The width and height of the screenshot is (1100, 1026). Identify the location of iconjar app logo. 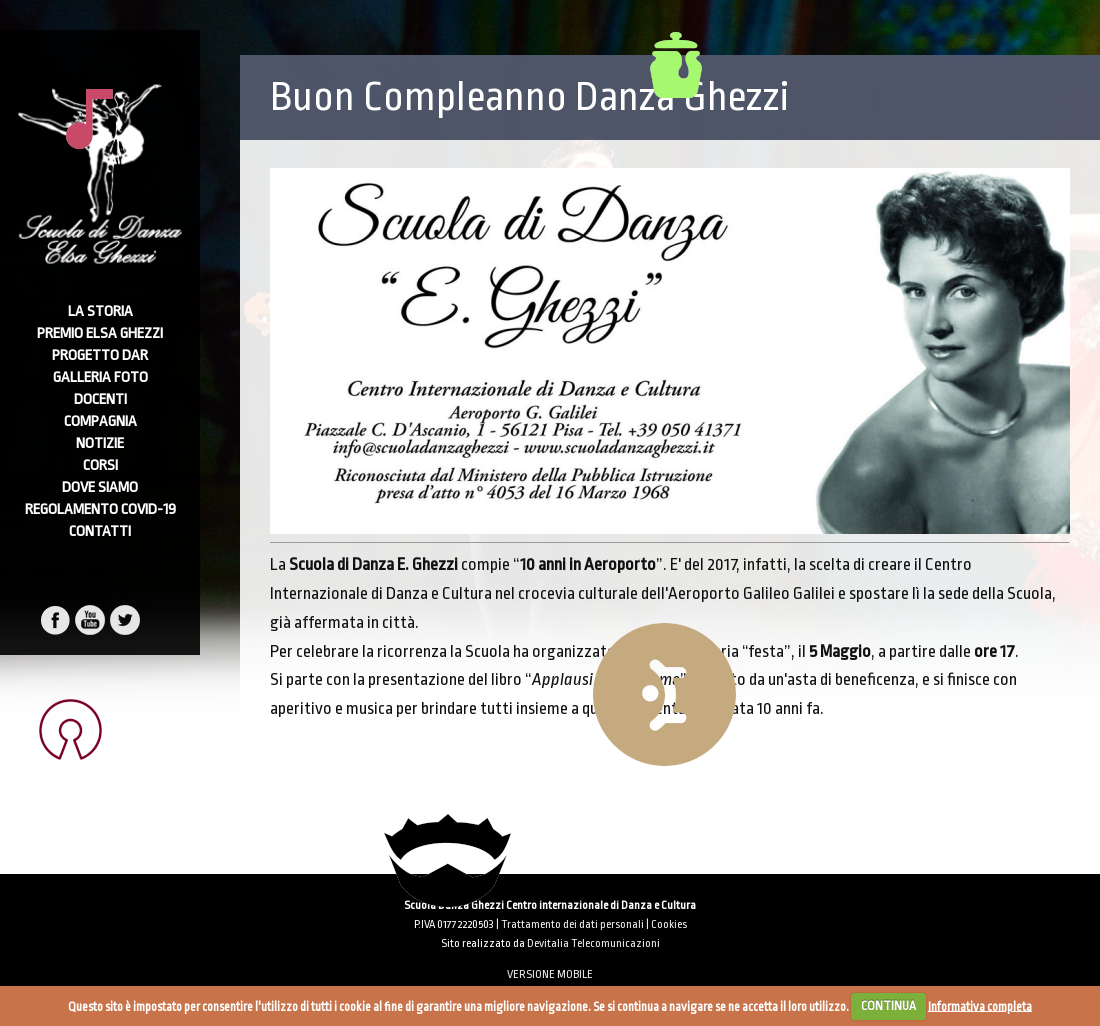
(676, 65).